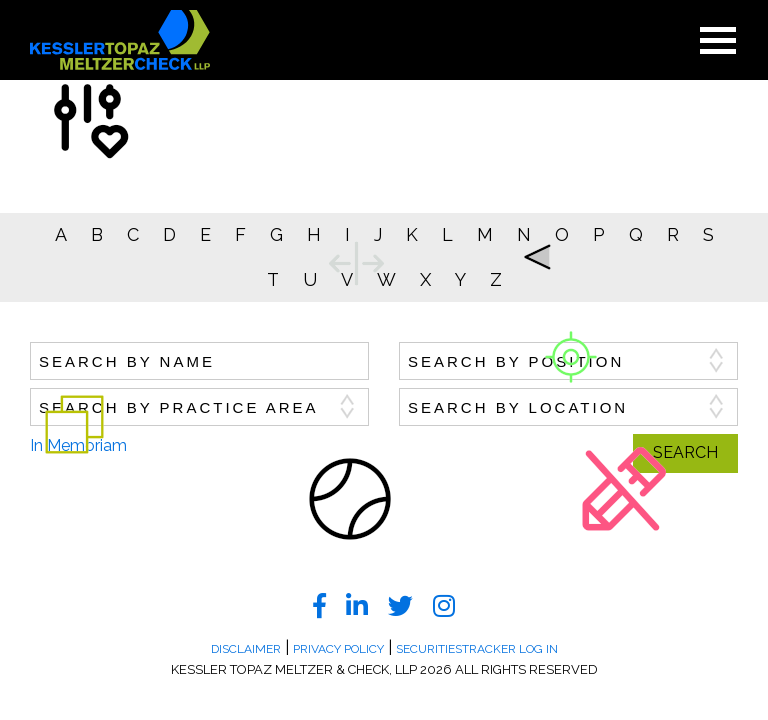 The image size is (768, 720). Describe the element at coordinates (356, 263) in the screenshot. I see `expand content horizontally` at that location.